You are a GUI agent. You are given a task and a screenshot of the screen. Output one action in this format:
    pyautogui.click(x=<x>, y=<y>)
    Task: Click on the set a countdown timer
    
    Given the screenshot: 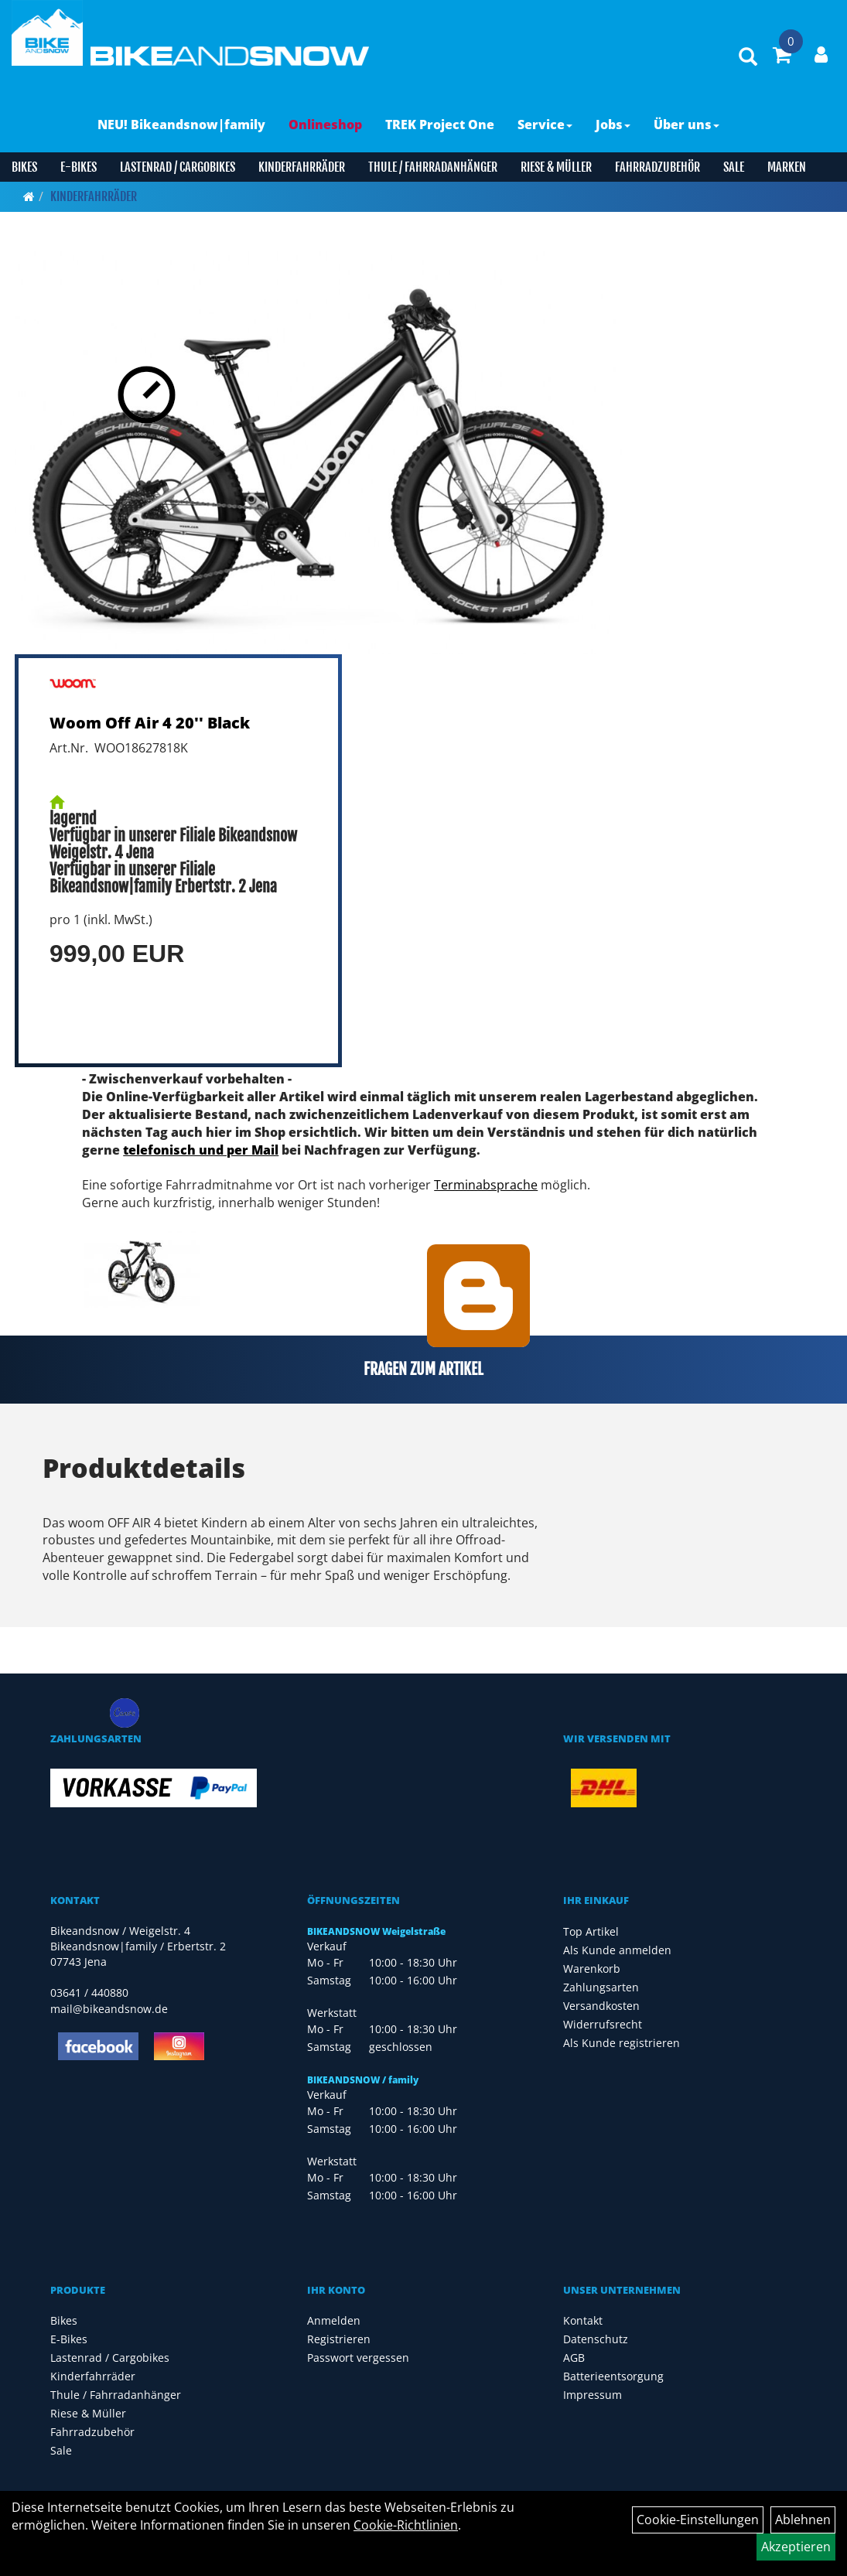 What is the action you would take?
    pyautogui.click(x=146, y=394)
    